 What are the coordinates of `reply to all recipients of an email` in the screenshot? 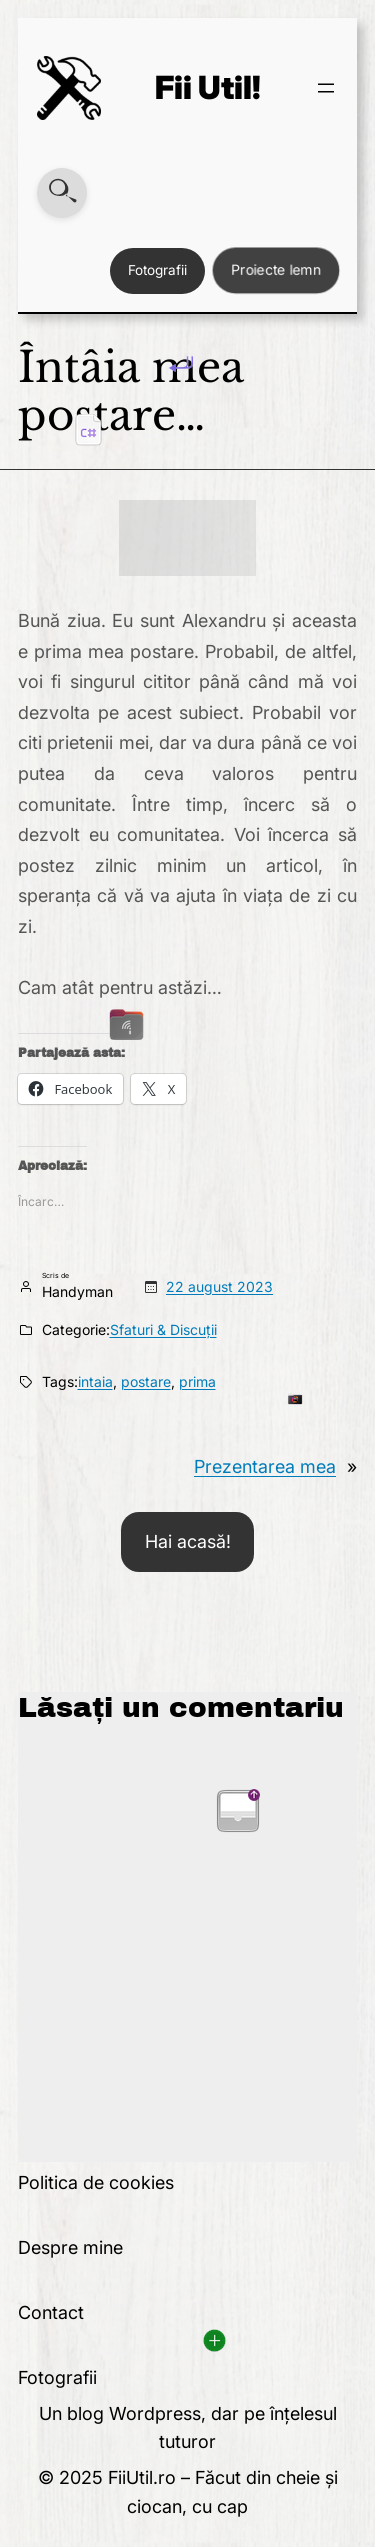 It's located at (180, 362).